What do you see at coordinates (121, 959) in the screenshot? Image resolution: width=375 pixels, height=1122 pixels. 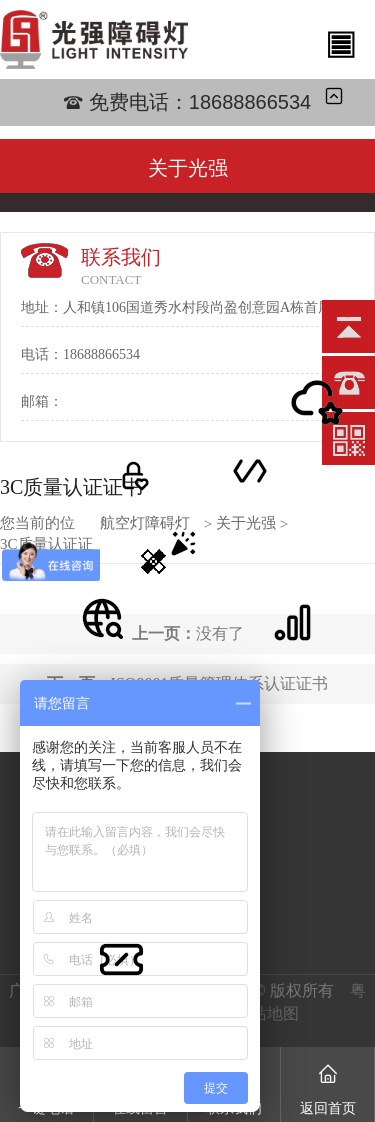 I see `invalid or cancelled ticket` at bounding box center [121, 959].